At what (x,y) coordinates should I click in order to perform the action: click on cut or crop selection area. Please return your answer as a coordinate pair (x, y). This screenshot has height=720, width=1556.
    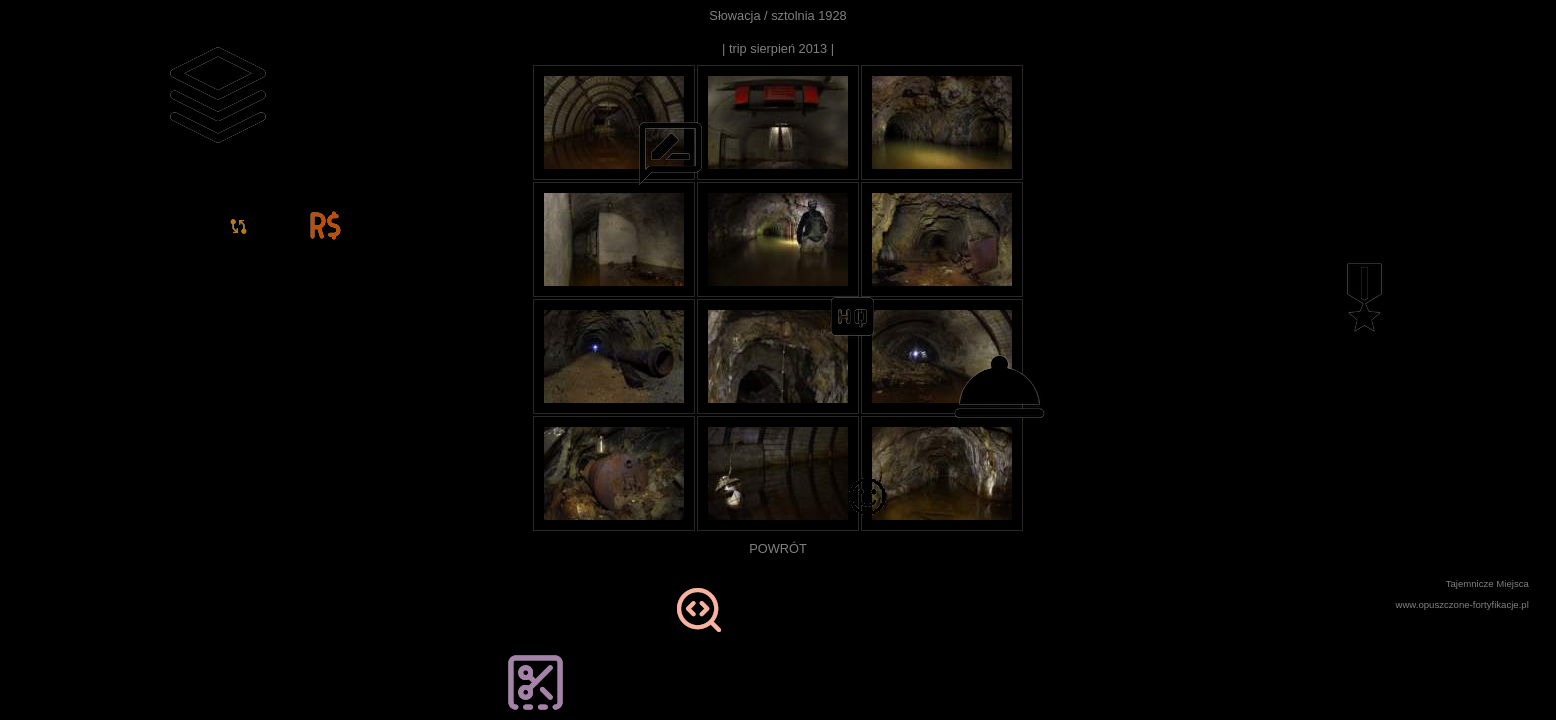
    Looking at the image, I should click on (535, 682).